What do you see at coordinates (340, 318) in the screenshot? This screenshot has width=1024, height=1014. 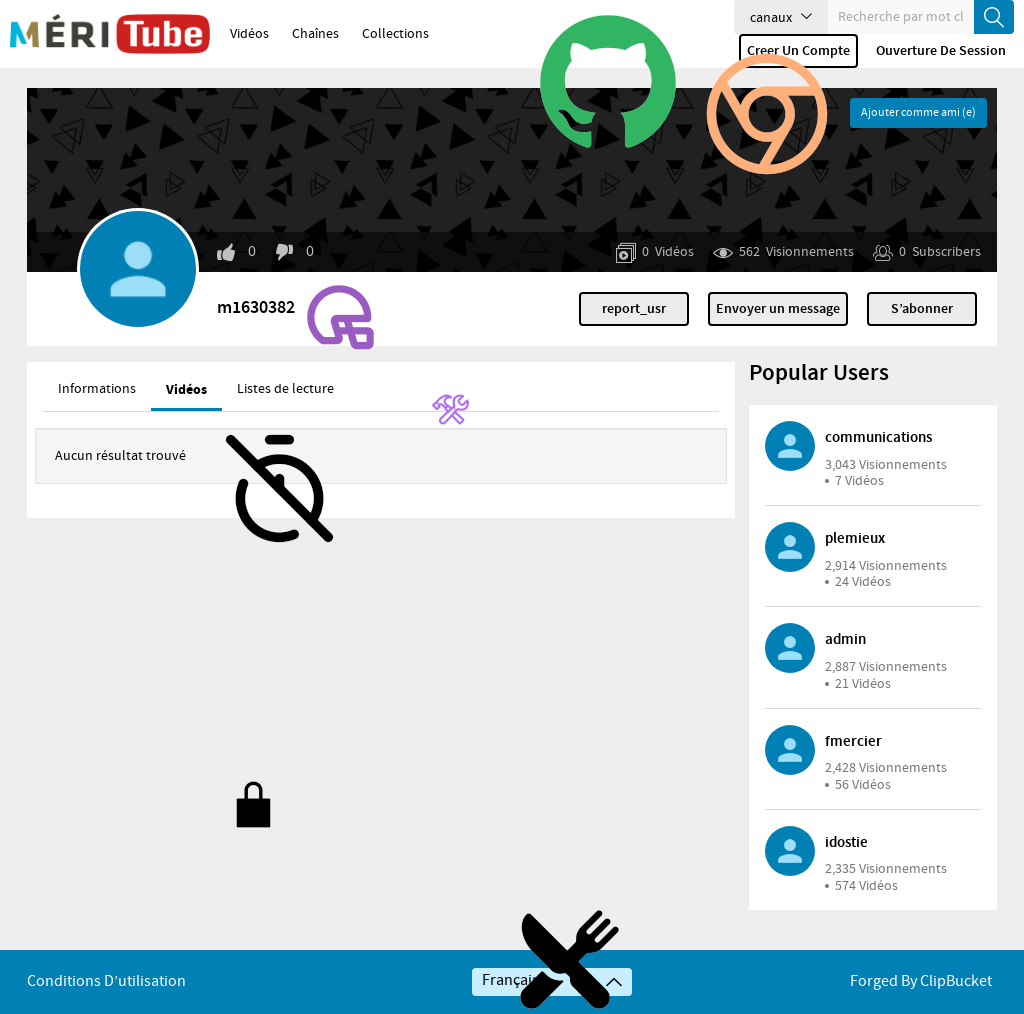 I see `access football or sports content` at bounding box center [340, 318].